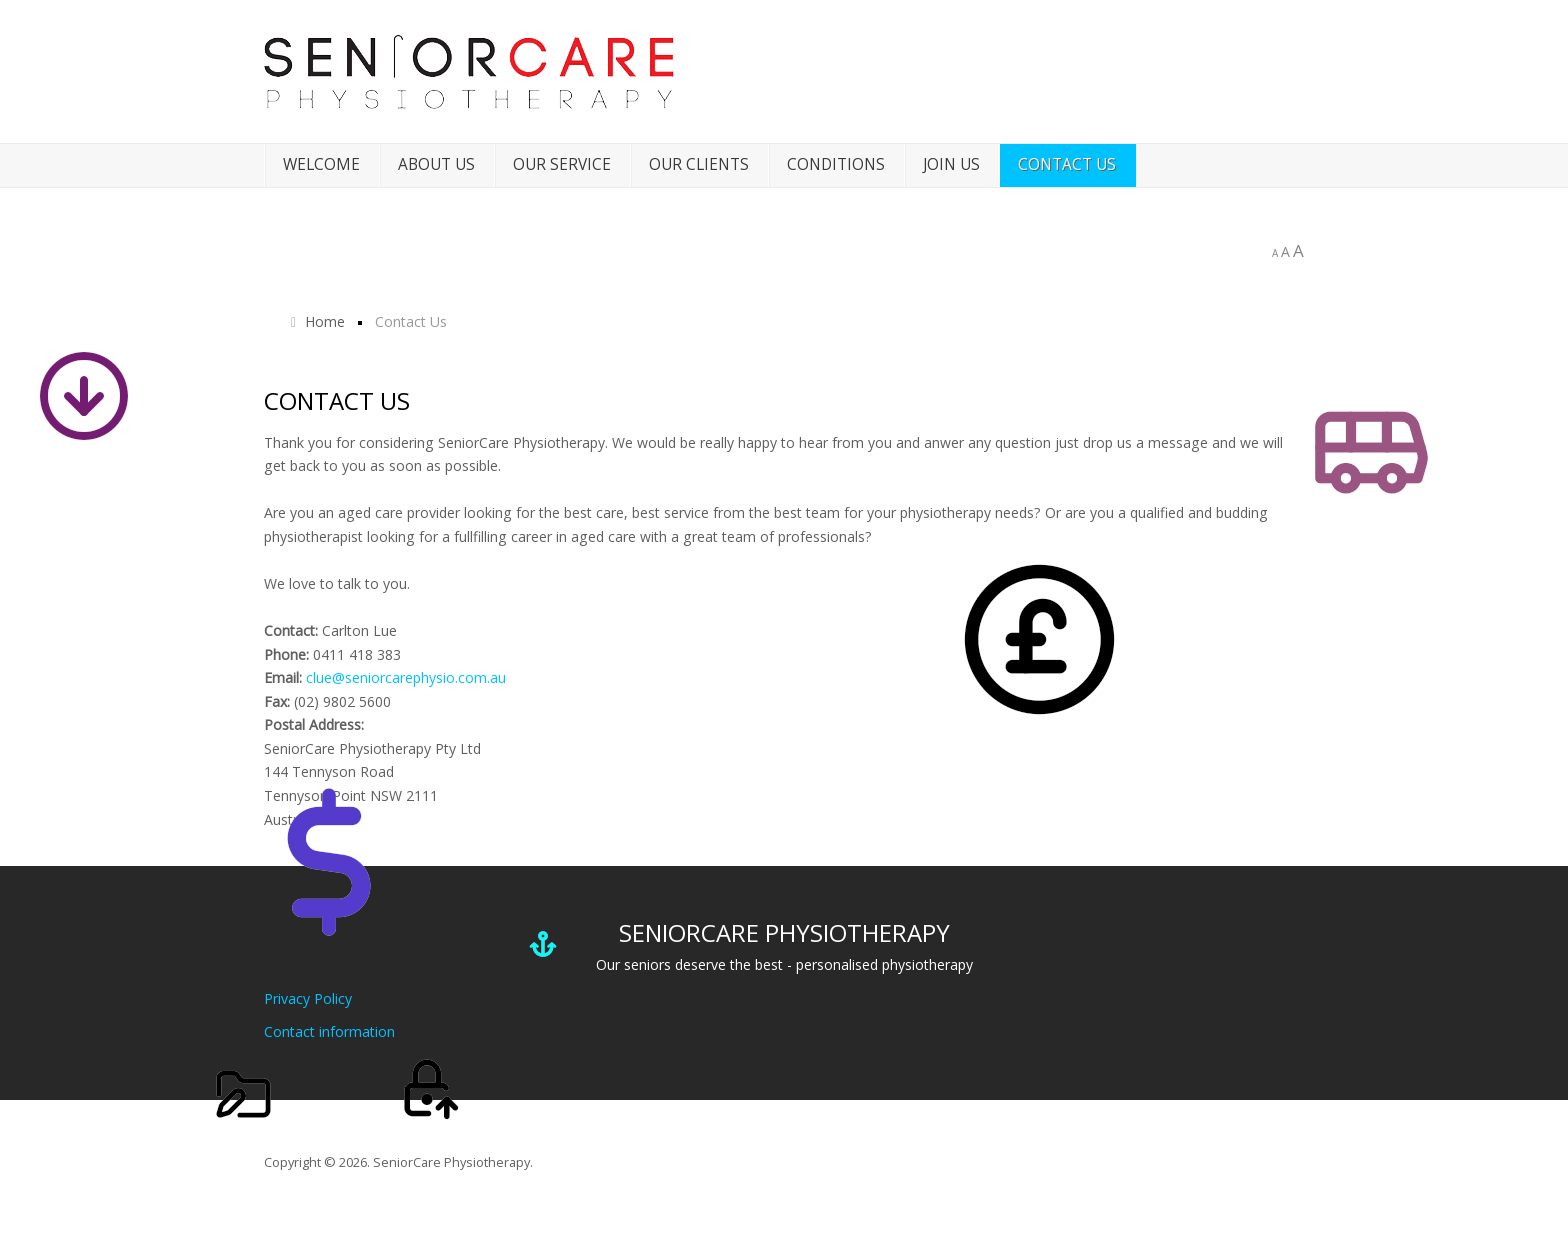 This screenshot has width=1568, height=1239. What do you see at coordinates (329, 862) in the screenshot?
I see `view pricing or payment options` at bounding box center [329, 862].